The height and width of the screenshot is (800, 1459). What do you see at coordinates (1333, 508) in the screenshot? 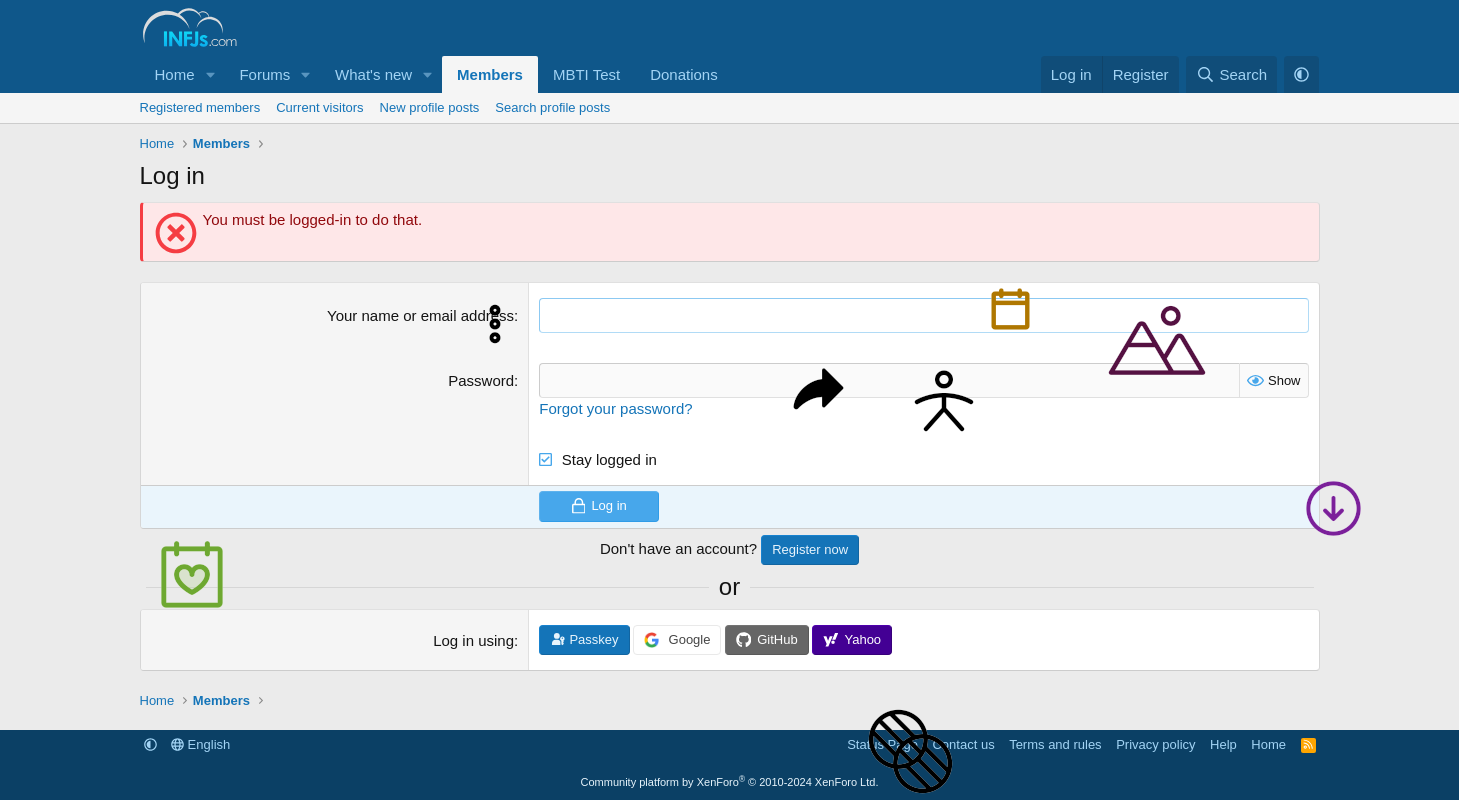
I see `download file or content` at bounding box center [1333, 508].